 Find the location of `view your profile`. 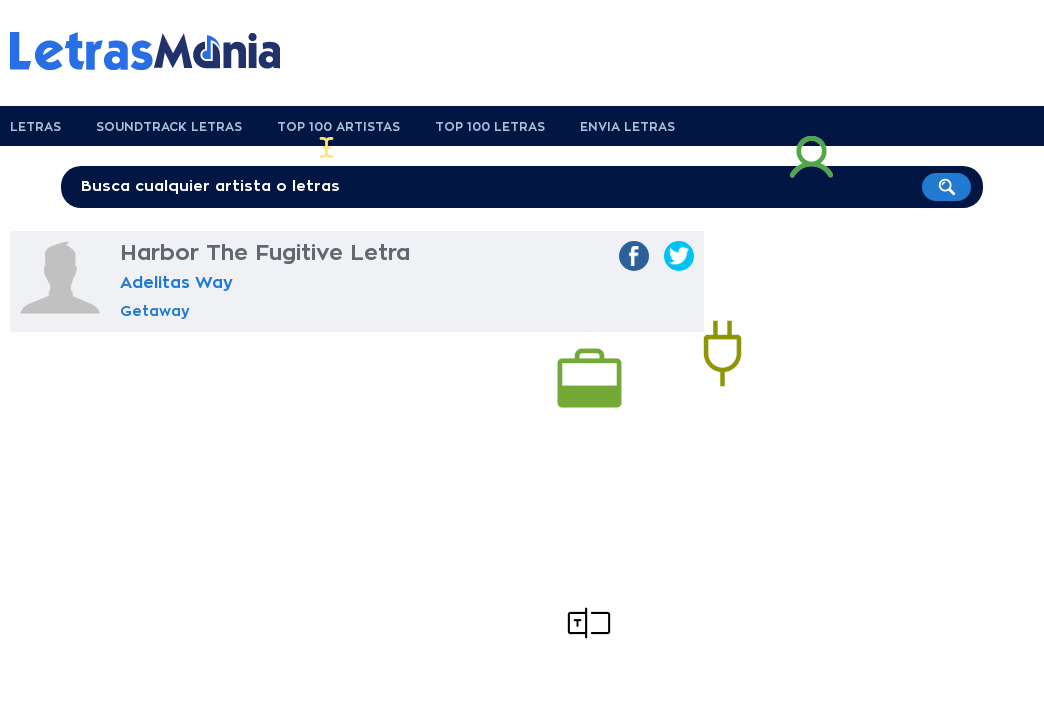

view your profile is located at coordinates (811, 157).